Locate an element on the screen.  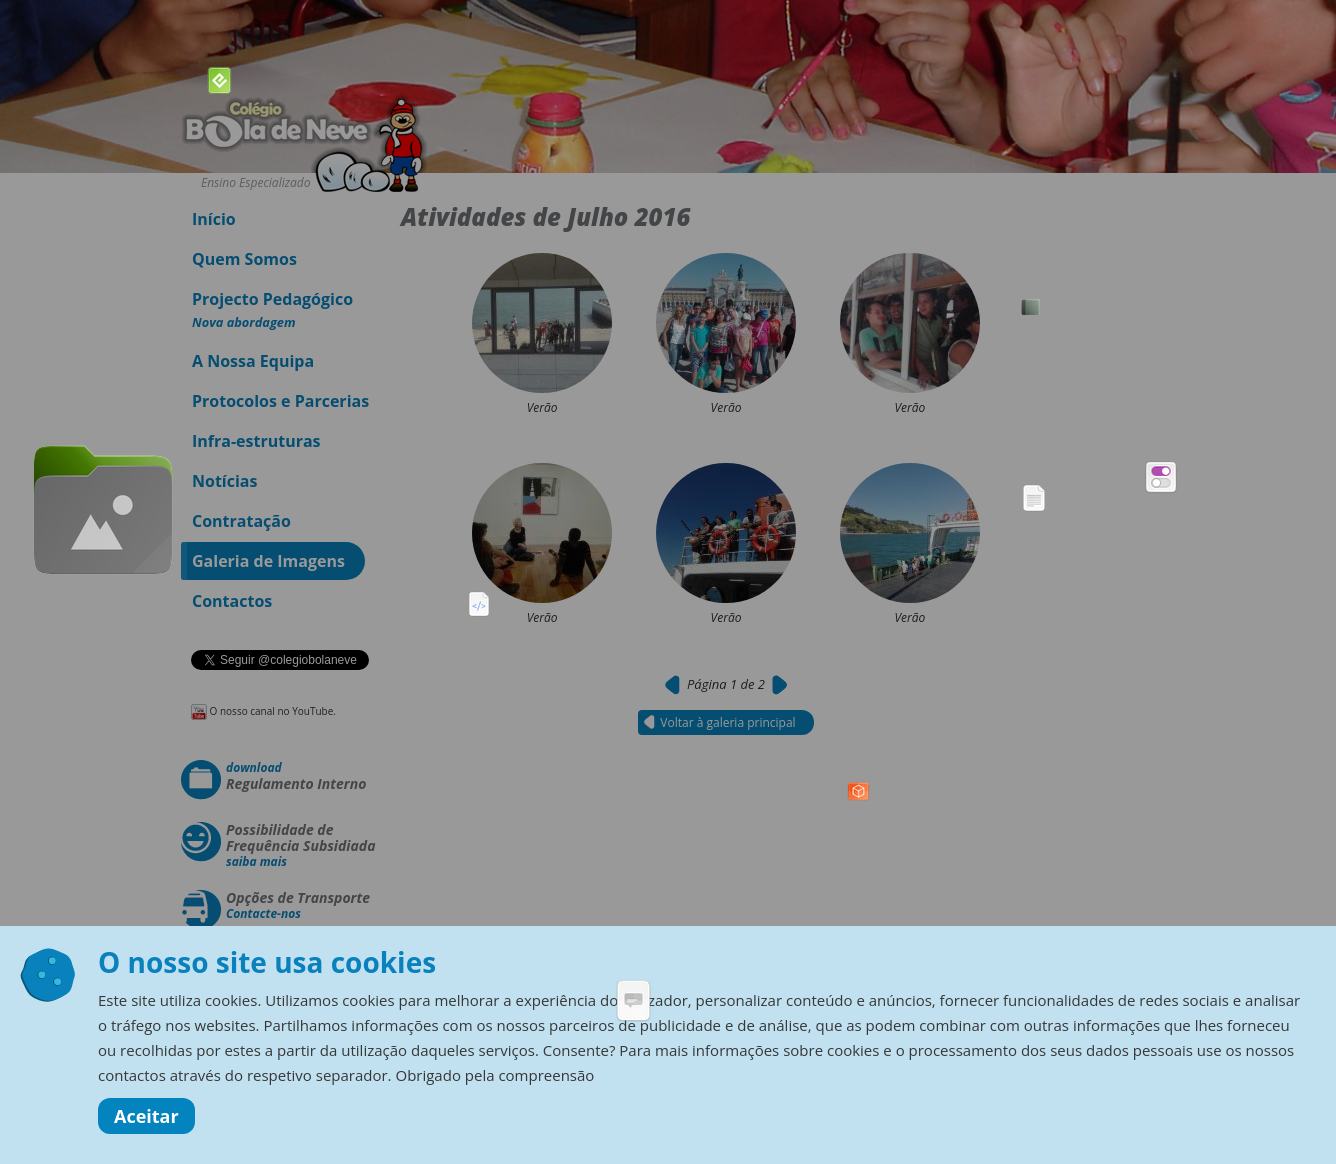
open unity tweak tool settings is located at coordinates (1161, 477).